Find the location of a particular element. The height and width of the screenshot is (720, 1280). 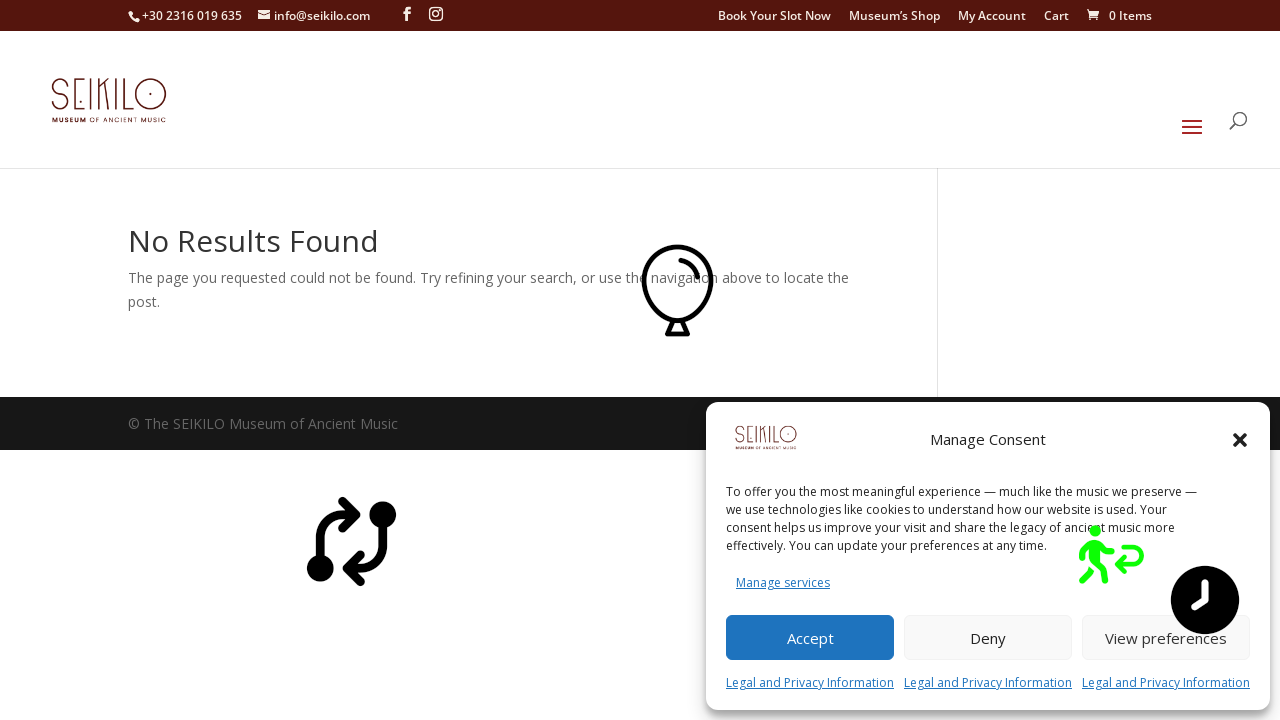

indicates the current time or timestamp is located at coordinates (1205, 600).